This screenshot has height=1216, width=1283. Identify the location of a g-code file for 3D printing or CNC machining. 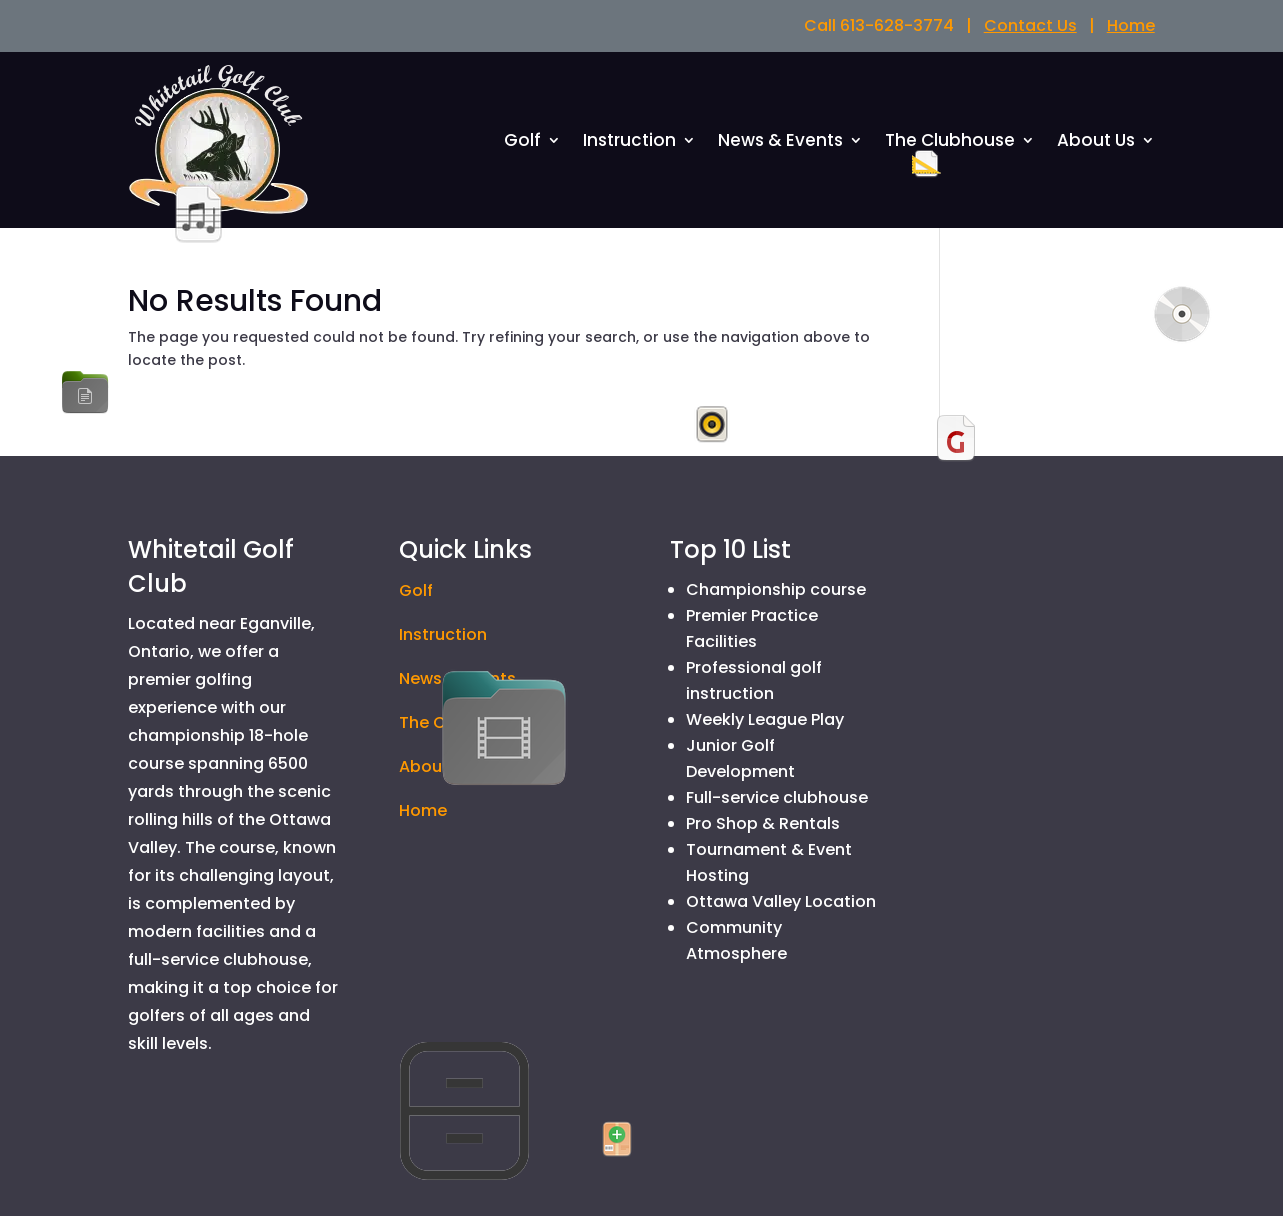
(956, 438).